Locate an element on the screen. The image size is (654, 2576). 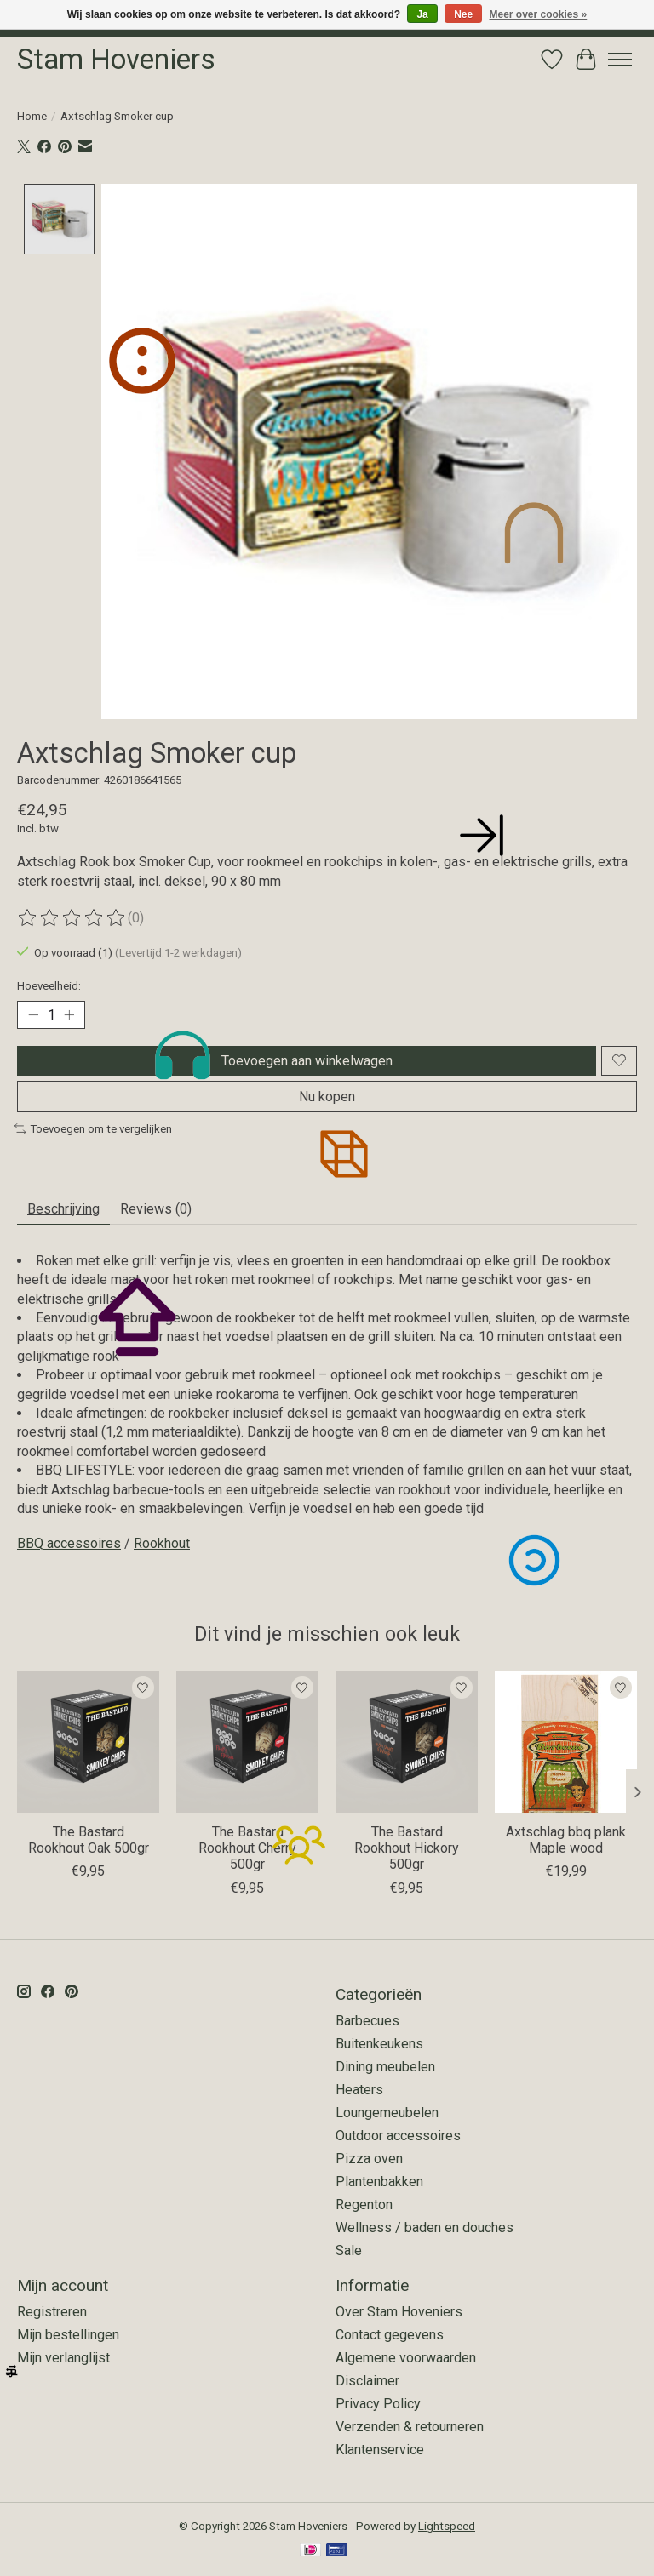
upload a file or content is located at coordinates (137, 1320).